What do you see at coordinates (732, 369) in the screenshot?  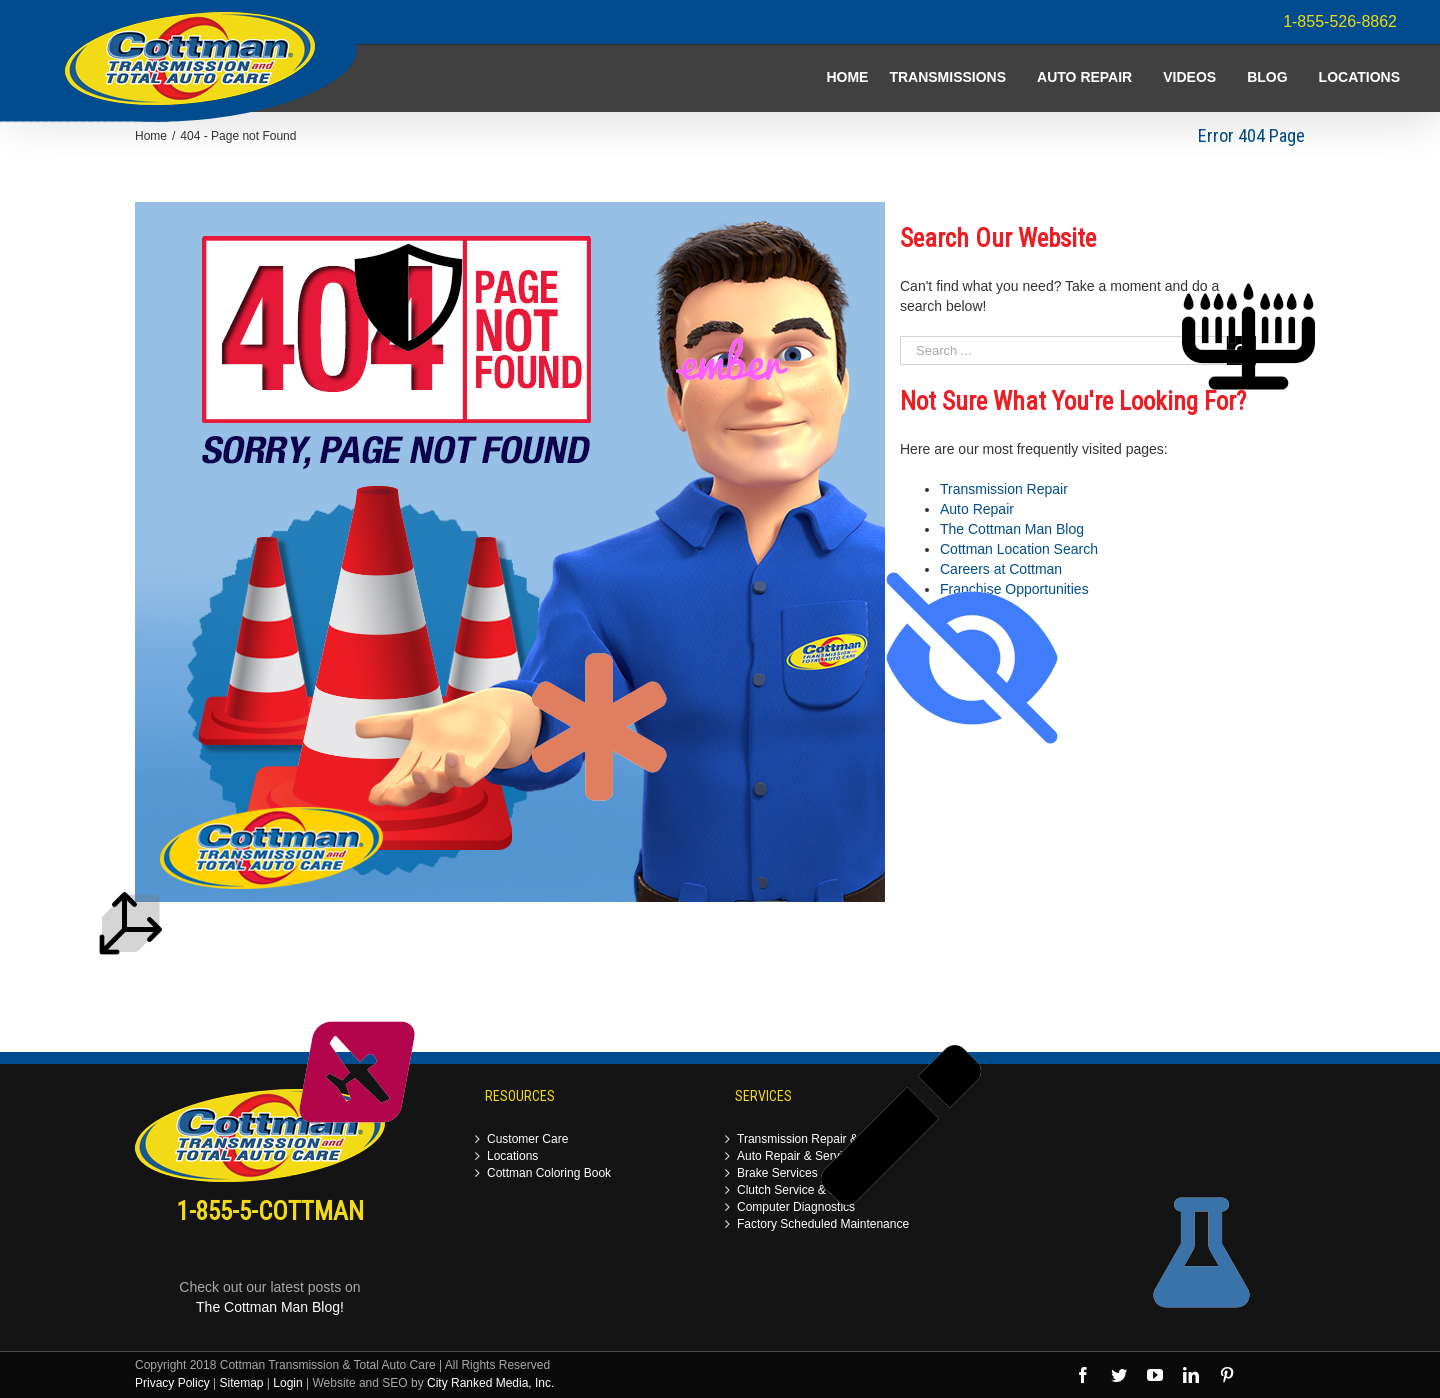 I see `ember.js framework logo` at bounding box center [732, 369].